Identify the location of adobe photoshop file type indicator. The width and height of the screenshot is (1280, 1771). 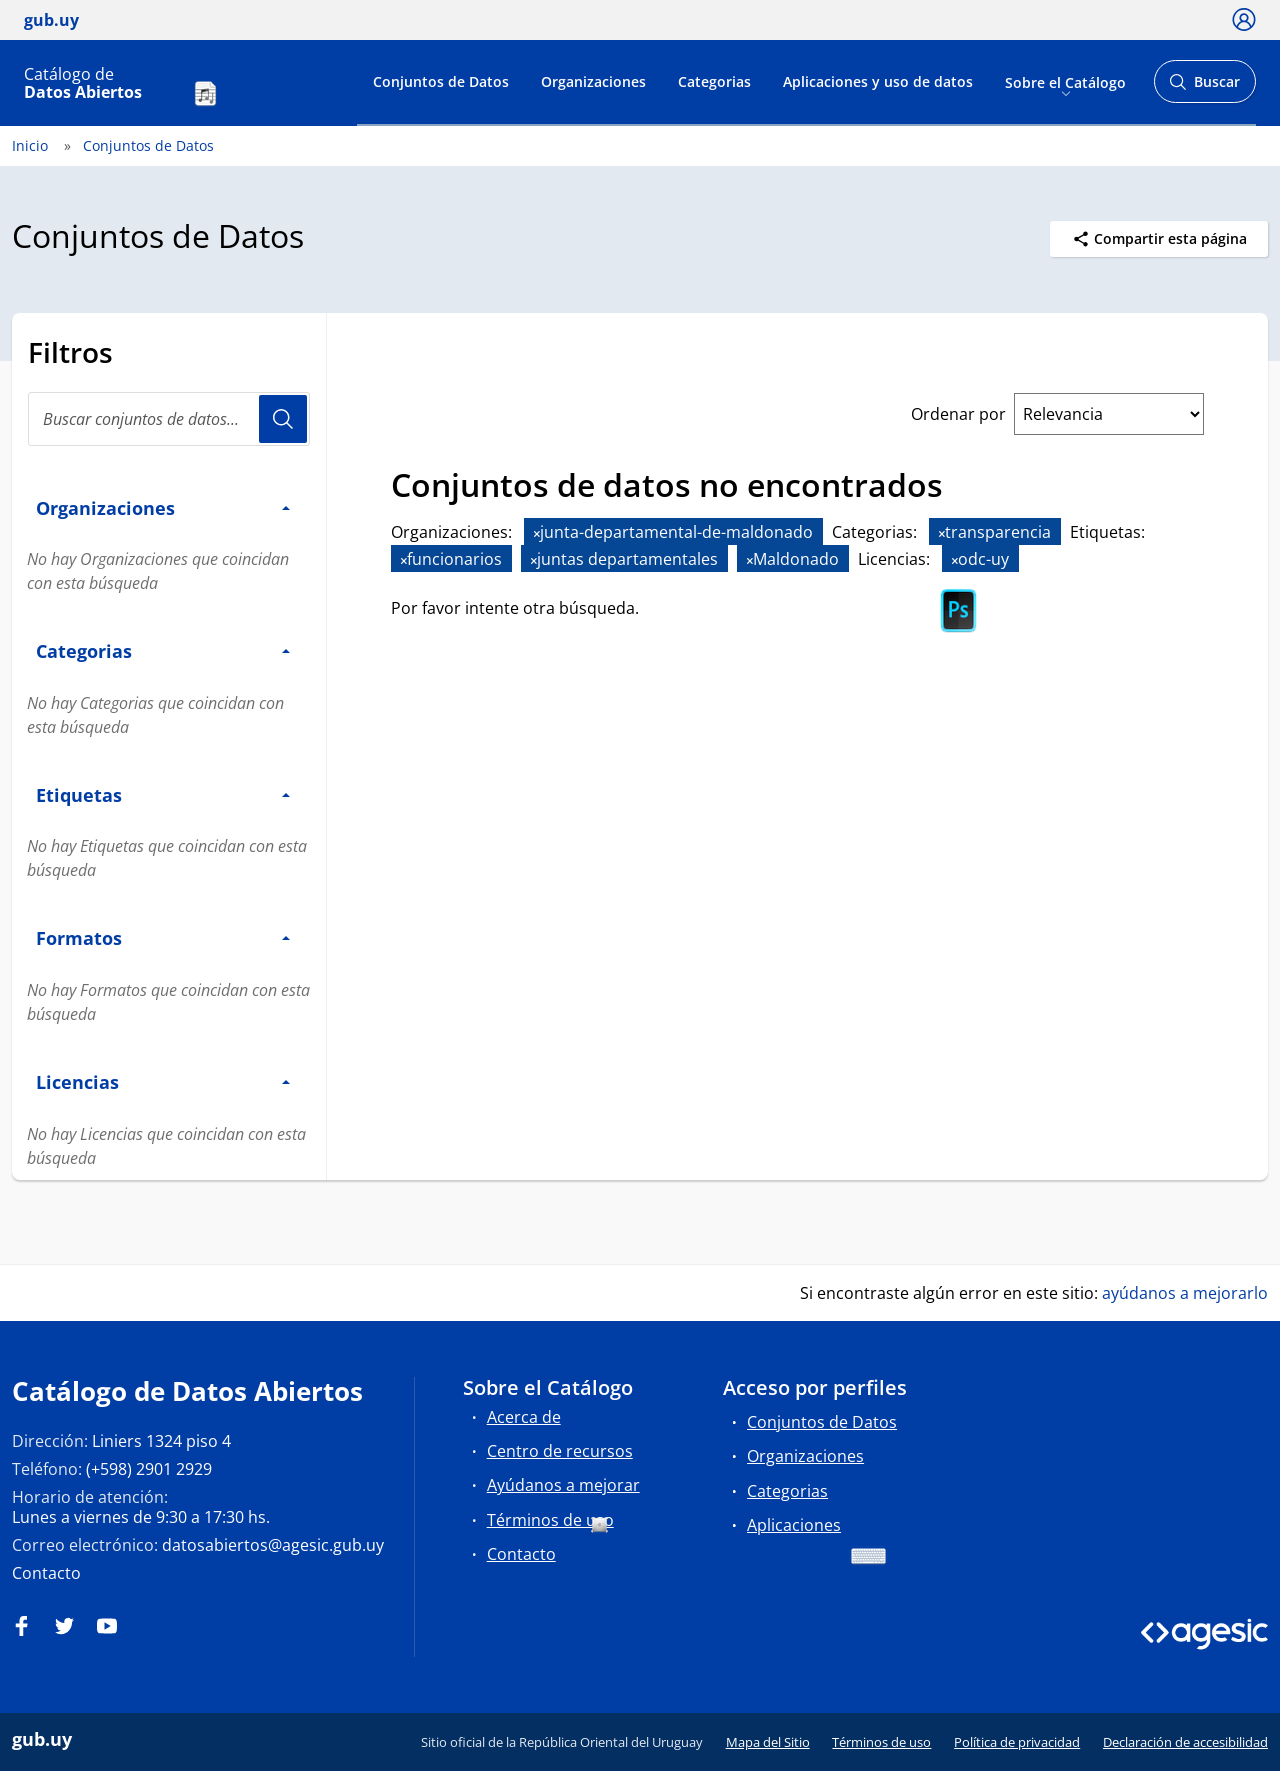
(958, 610).